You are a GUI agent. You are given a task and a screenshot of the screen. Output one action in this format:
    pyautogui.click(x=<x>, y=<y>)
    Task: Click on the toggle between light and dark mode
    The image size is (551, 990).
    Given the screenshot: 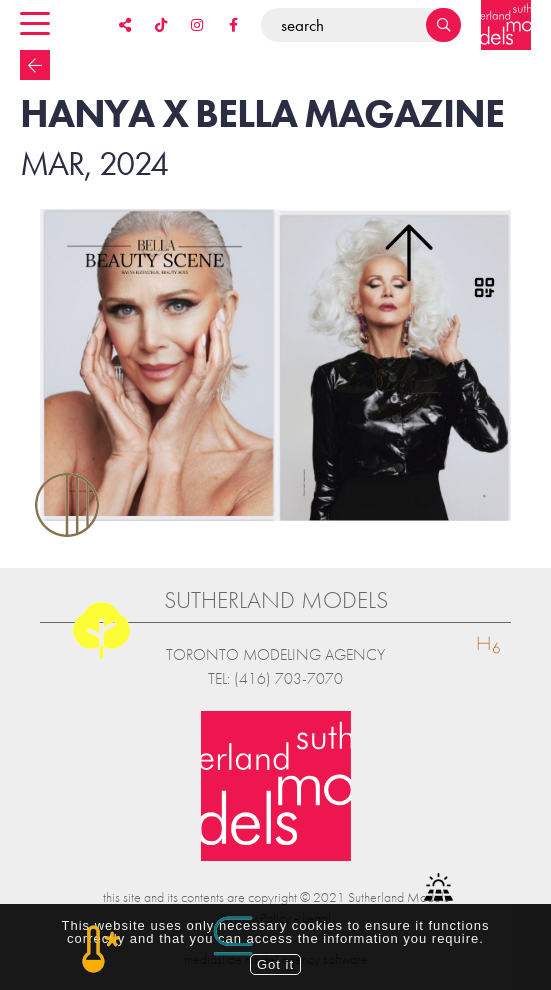 What is the action you would take?
    pyautogui.click(x=67, y=505)
    